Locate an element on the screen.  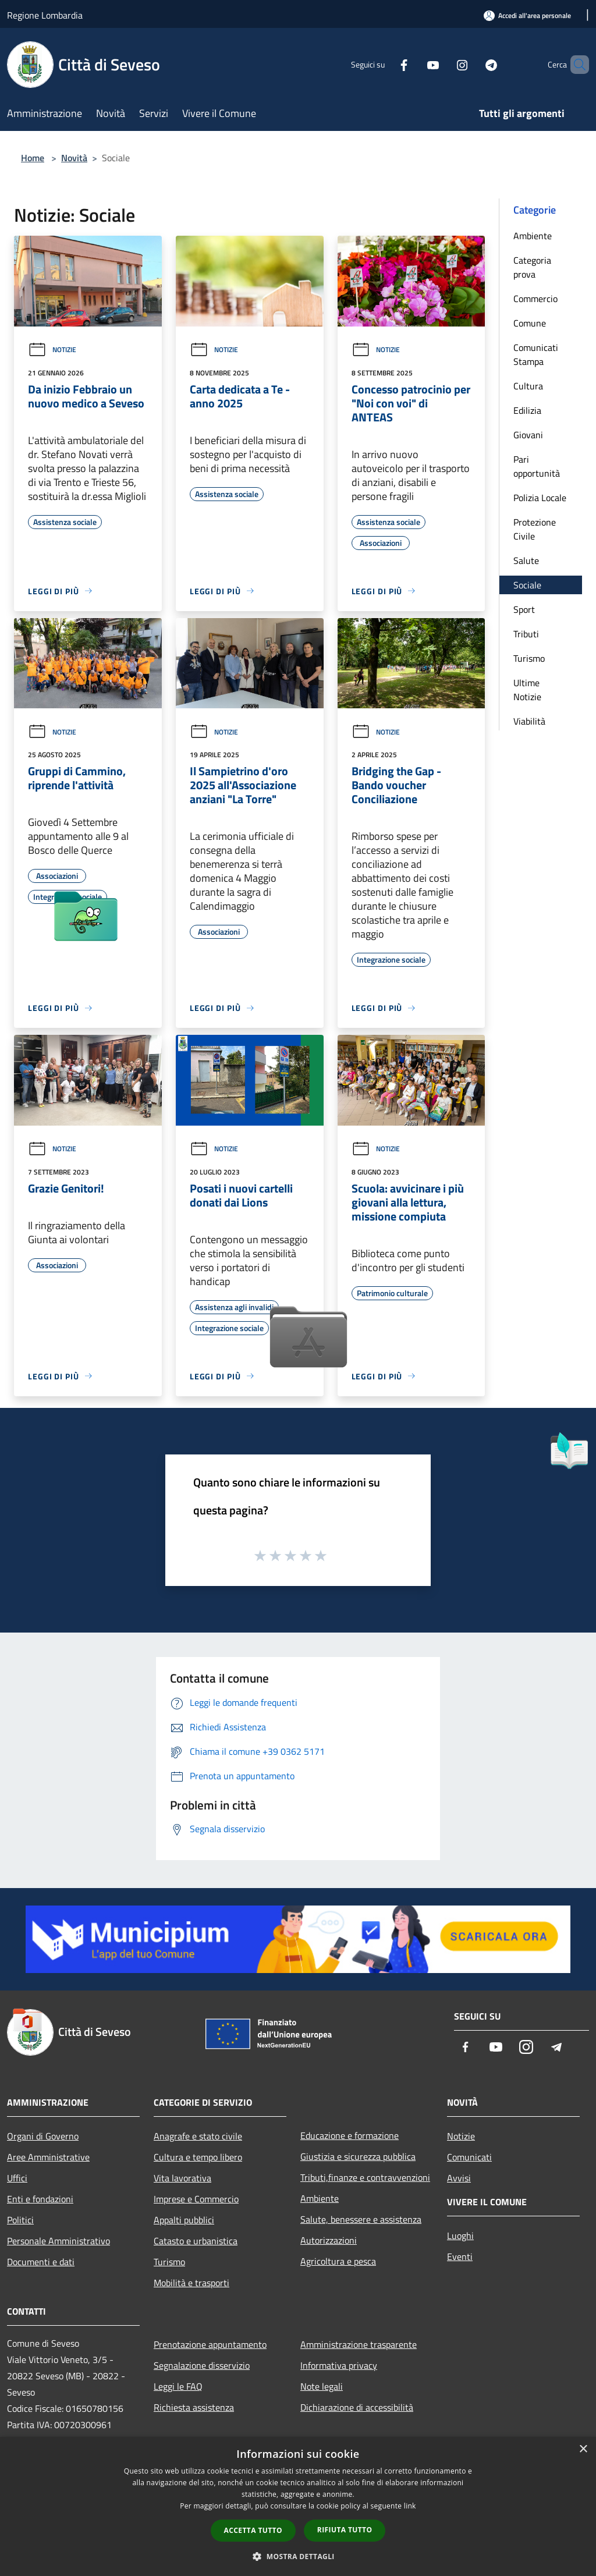
open microsoft office files folder is located at coordinates (27, 2021).